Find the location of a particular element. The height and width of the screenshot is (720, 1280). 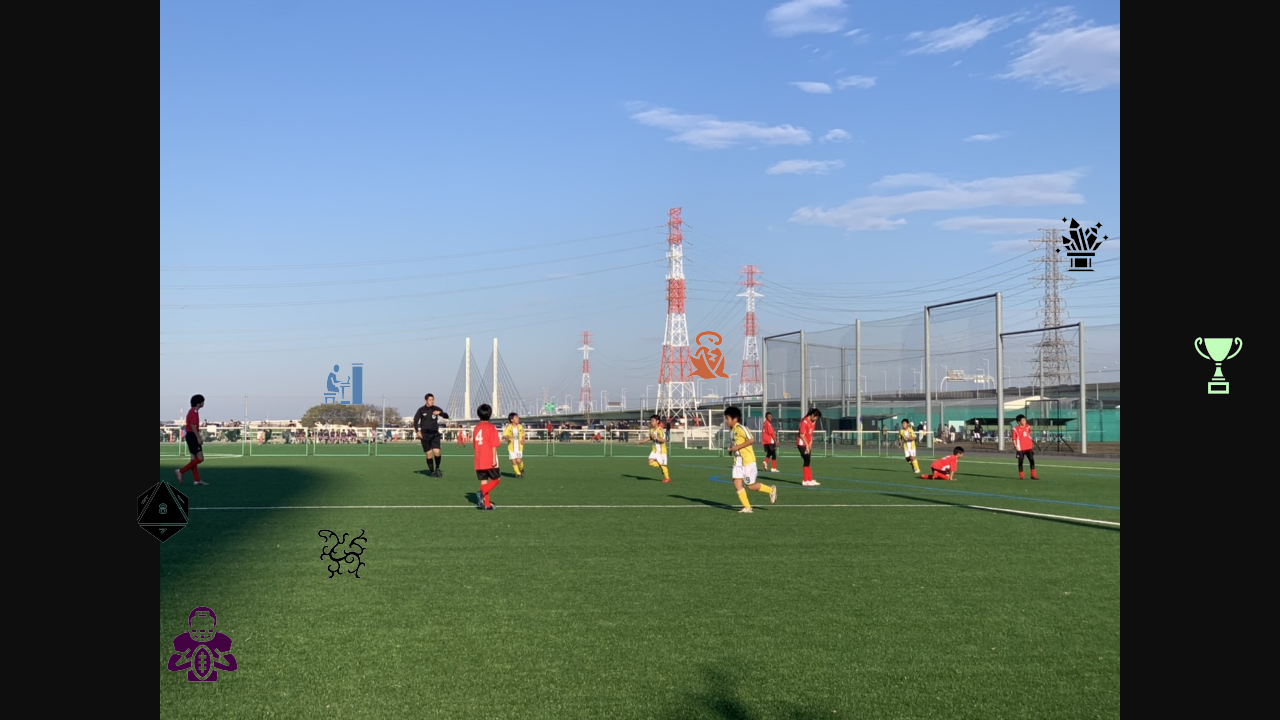

roll a d8 die in-game is located at coordinates (163, 511).